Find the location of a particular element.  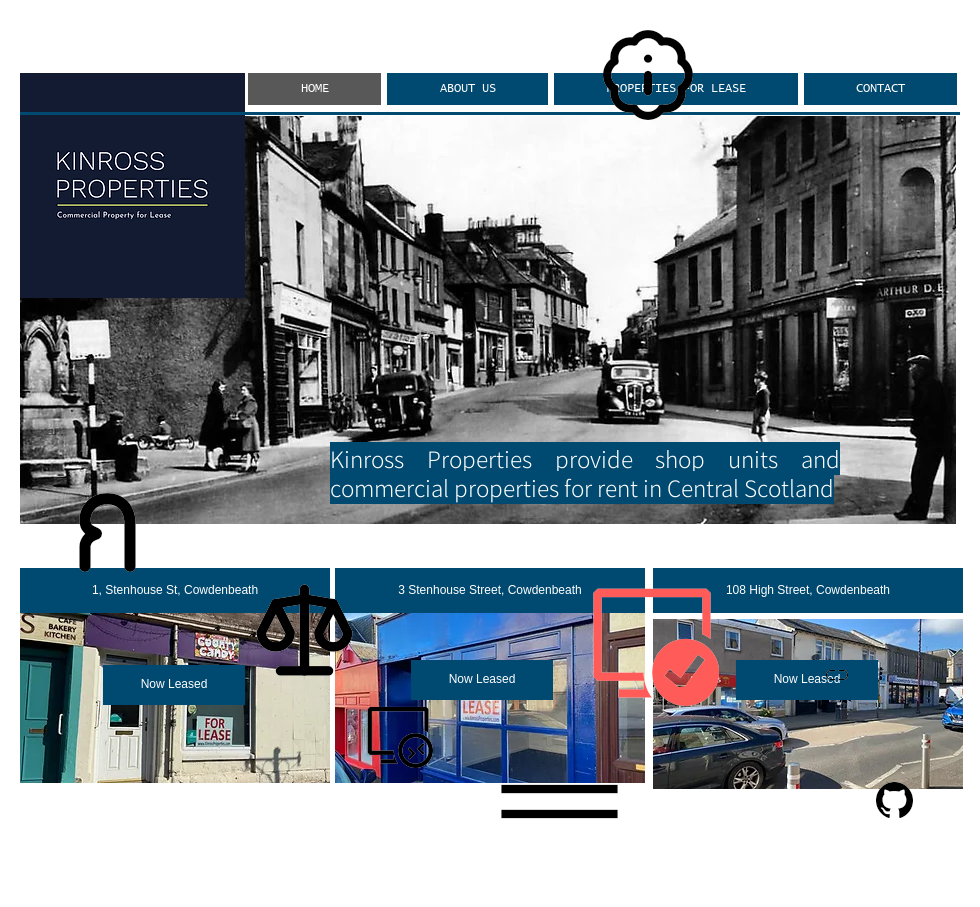

indicates virtual machine is running is located at coordinates (652, 639).